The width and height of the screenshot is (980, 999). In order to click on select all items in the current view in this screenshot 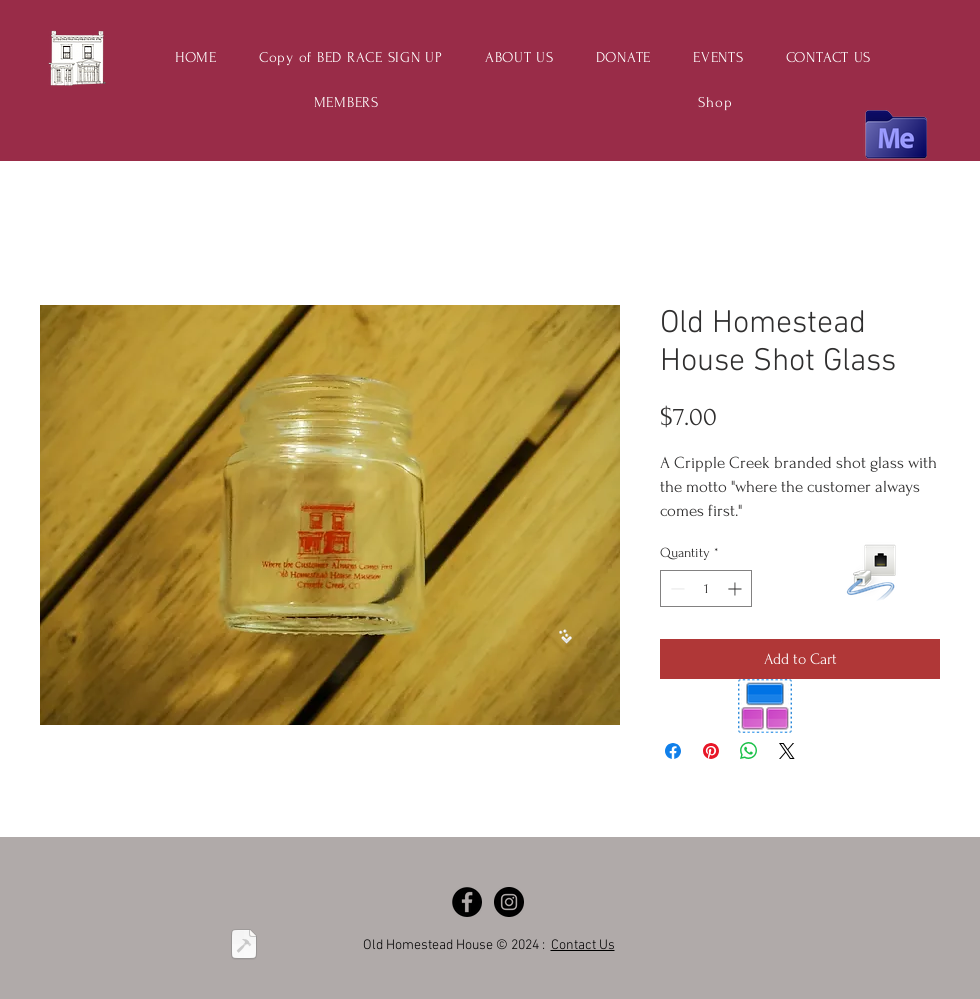, I will do `click(765, 706)`.